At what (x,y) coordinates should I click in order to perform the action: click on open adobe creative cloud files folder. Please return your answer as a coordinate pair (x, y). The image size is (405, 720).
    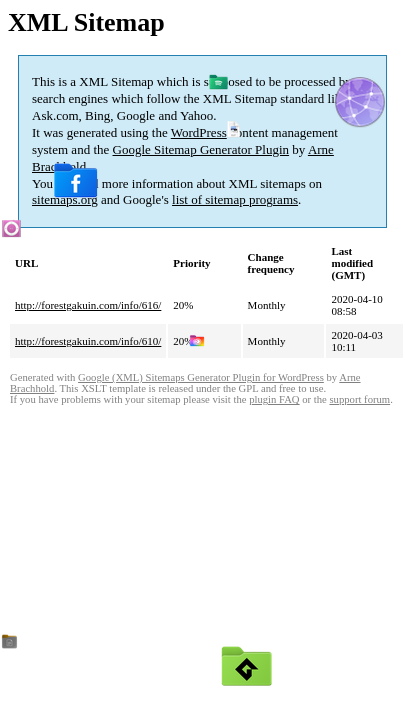
    Looking at the image, I should click on (197, 341).